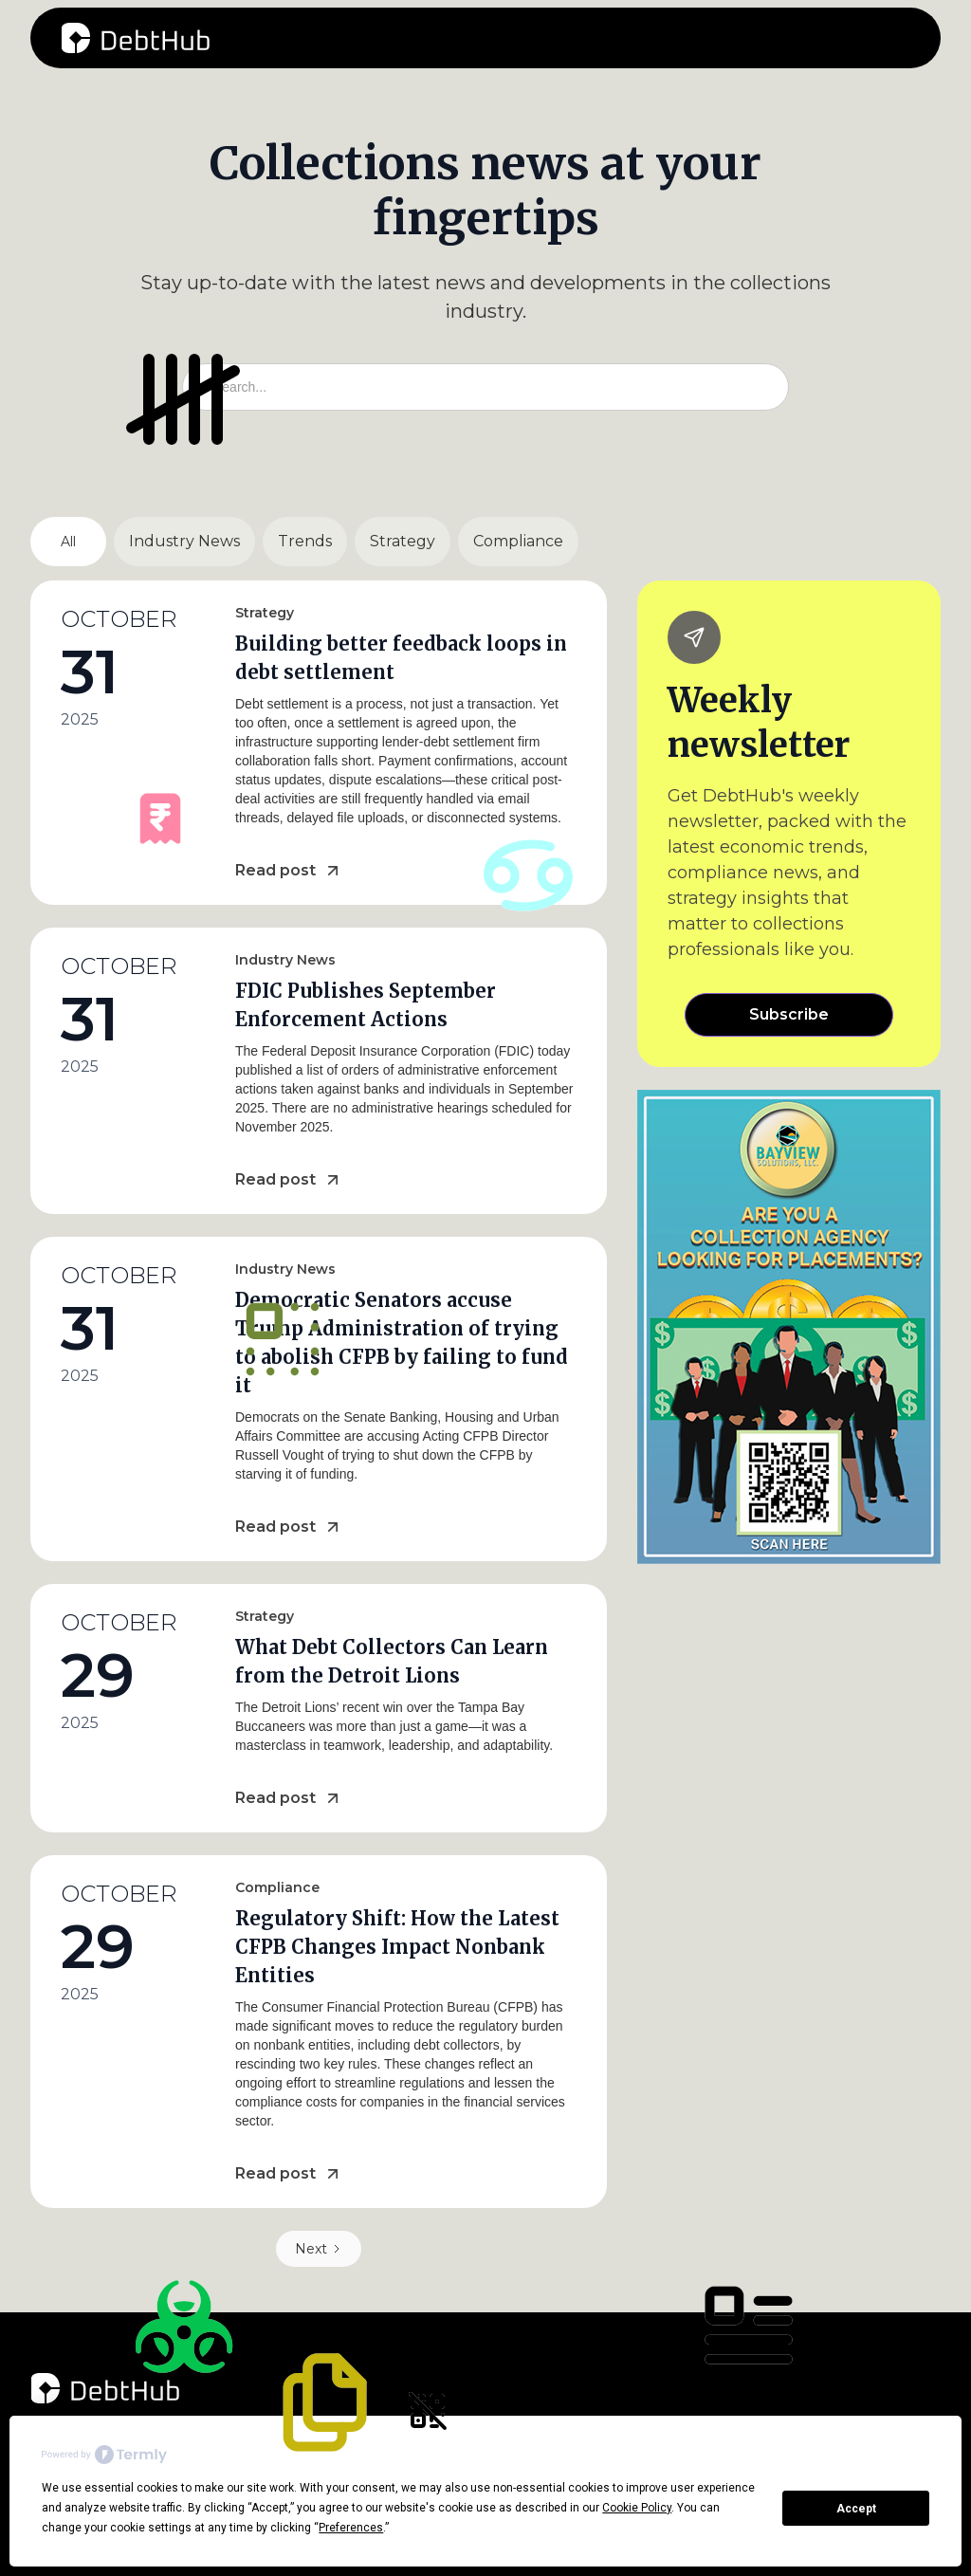  Describe the element at coordinates (748, 2325) in the screenshot. I see `align content to the left with text wrapping` at that location.